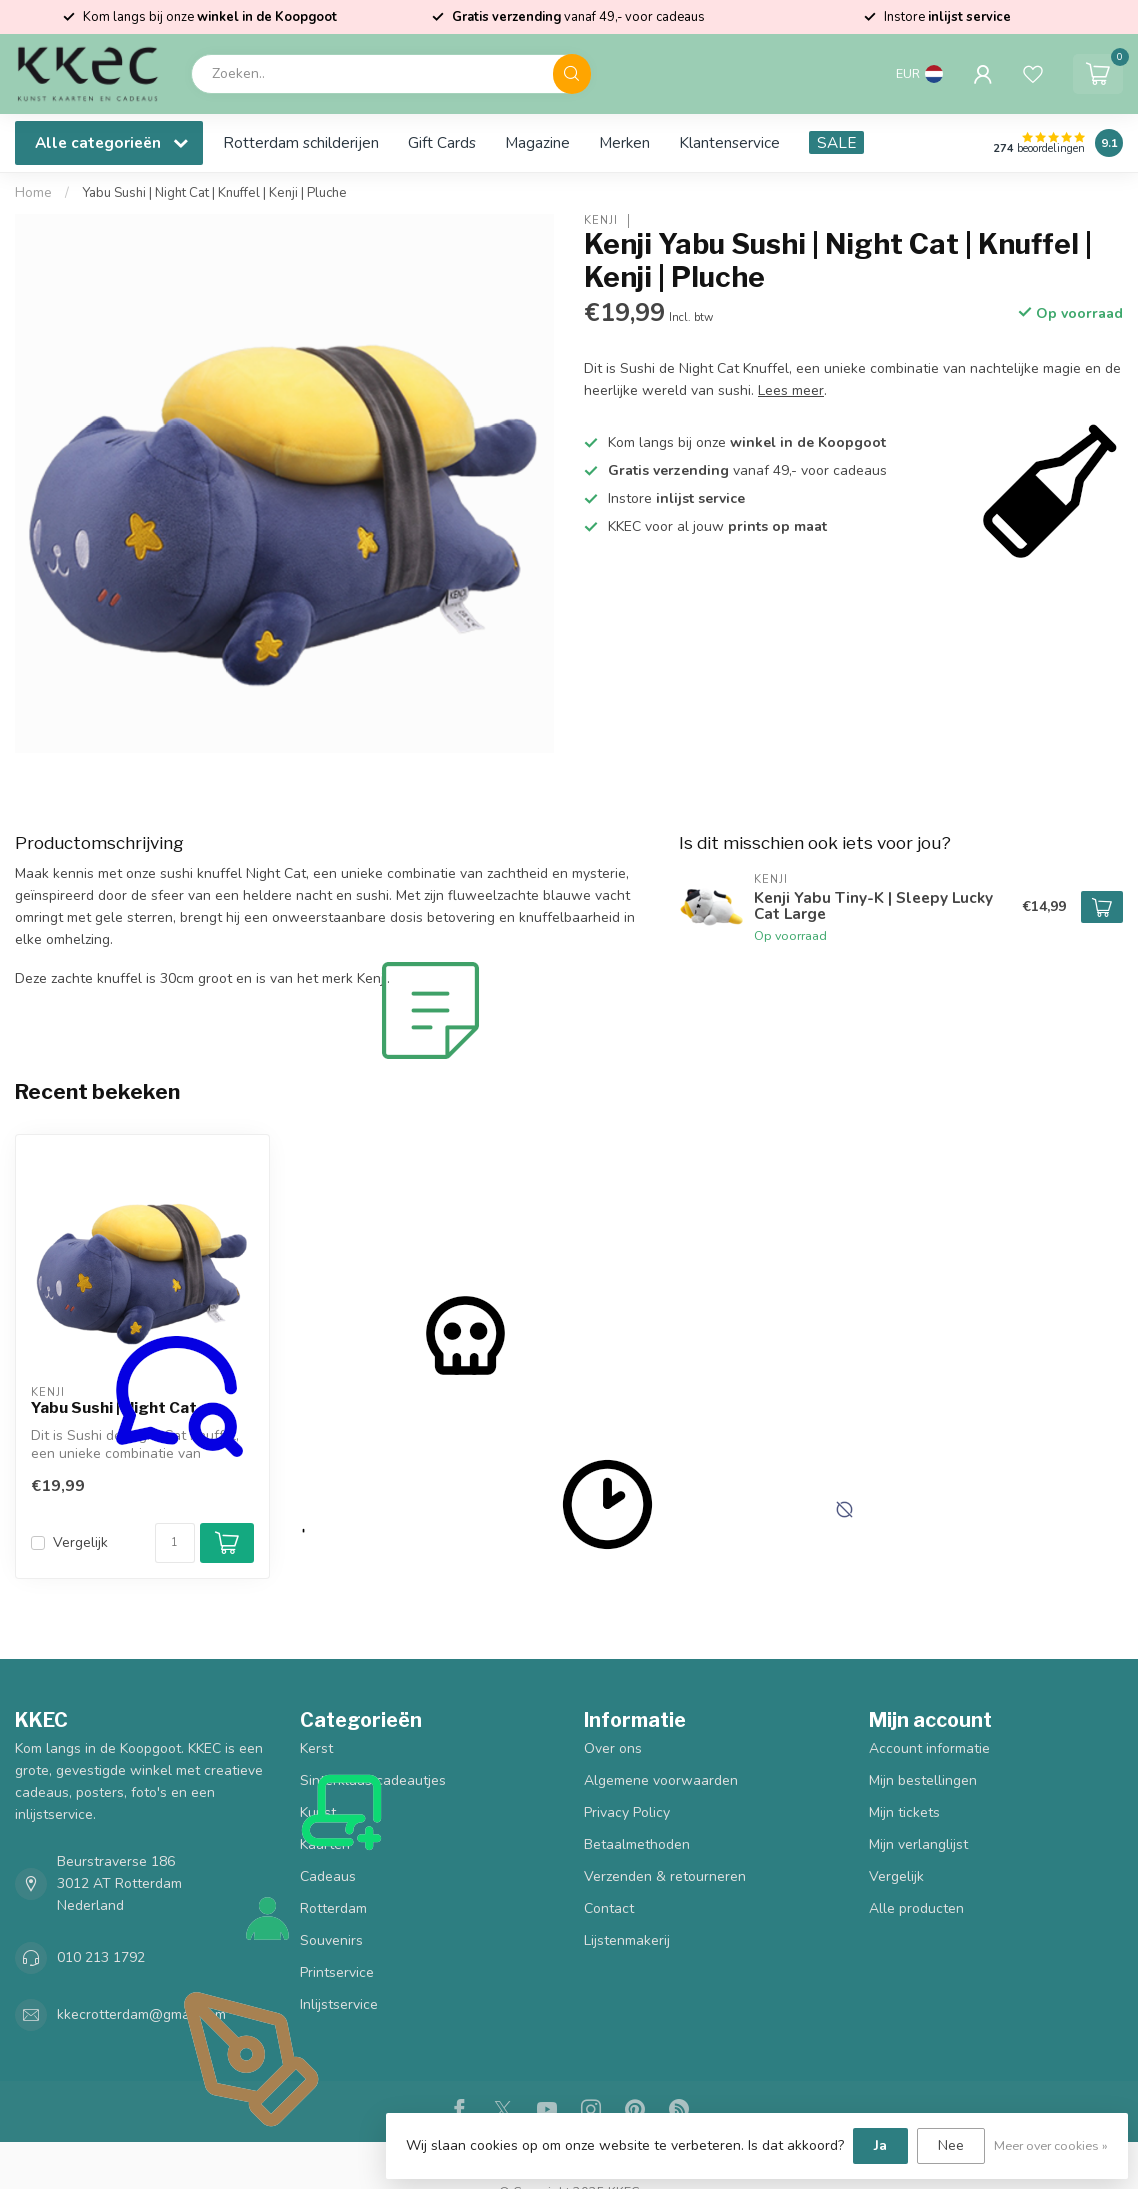  I want to click on create a new note, so click(430, 1010).